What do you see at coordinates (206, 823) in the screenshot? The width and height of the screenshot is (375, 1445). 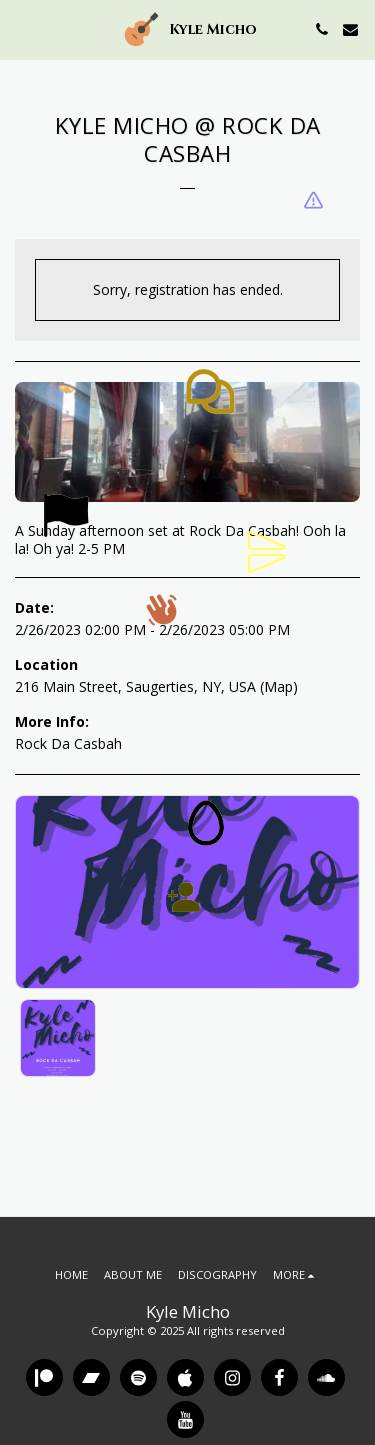 I see `indicates egg or egg-containing ingredients in food items` at bounding box center [206, 823].